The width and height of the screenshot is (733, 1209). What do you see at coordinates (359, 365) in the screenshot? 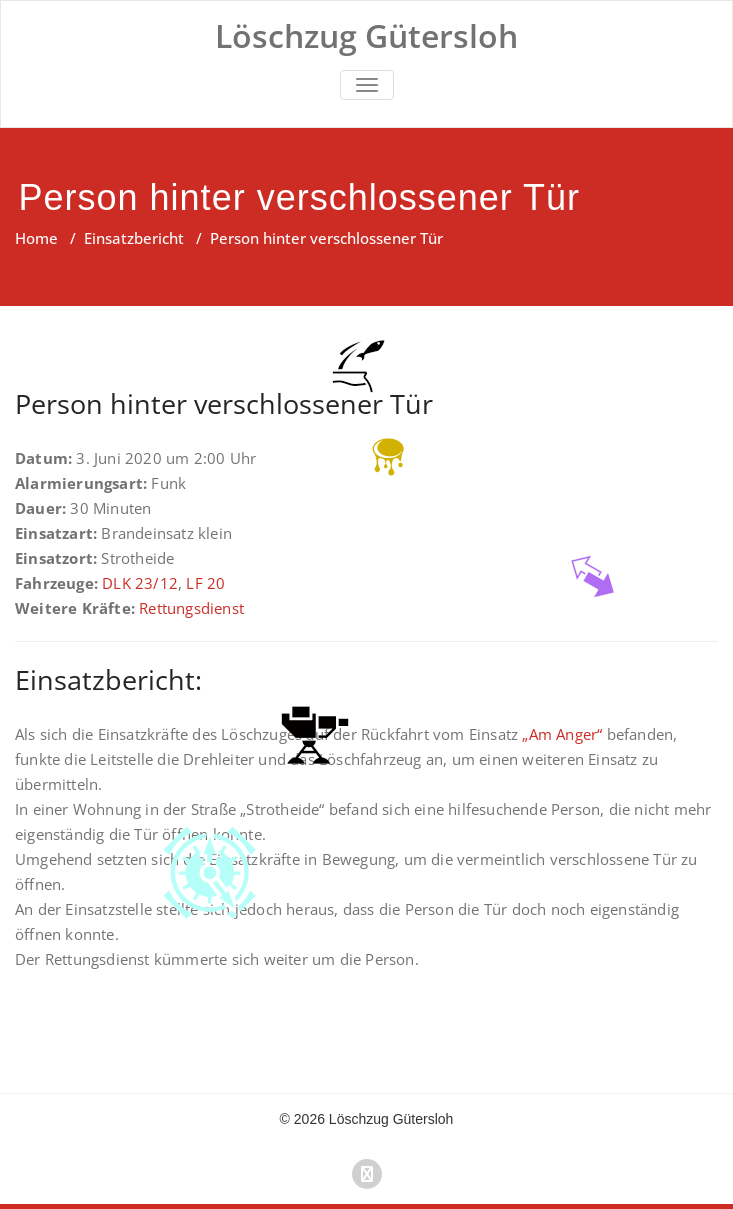
I see `indicates an item or character has escaped` at bounding box center [359, 365].